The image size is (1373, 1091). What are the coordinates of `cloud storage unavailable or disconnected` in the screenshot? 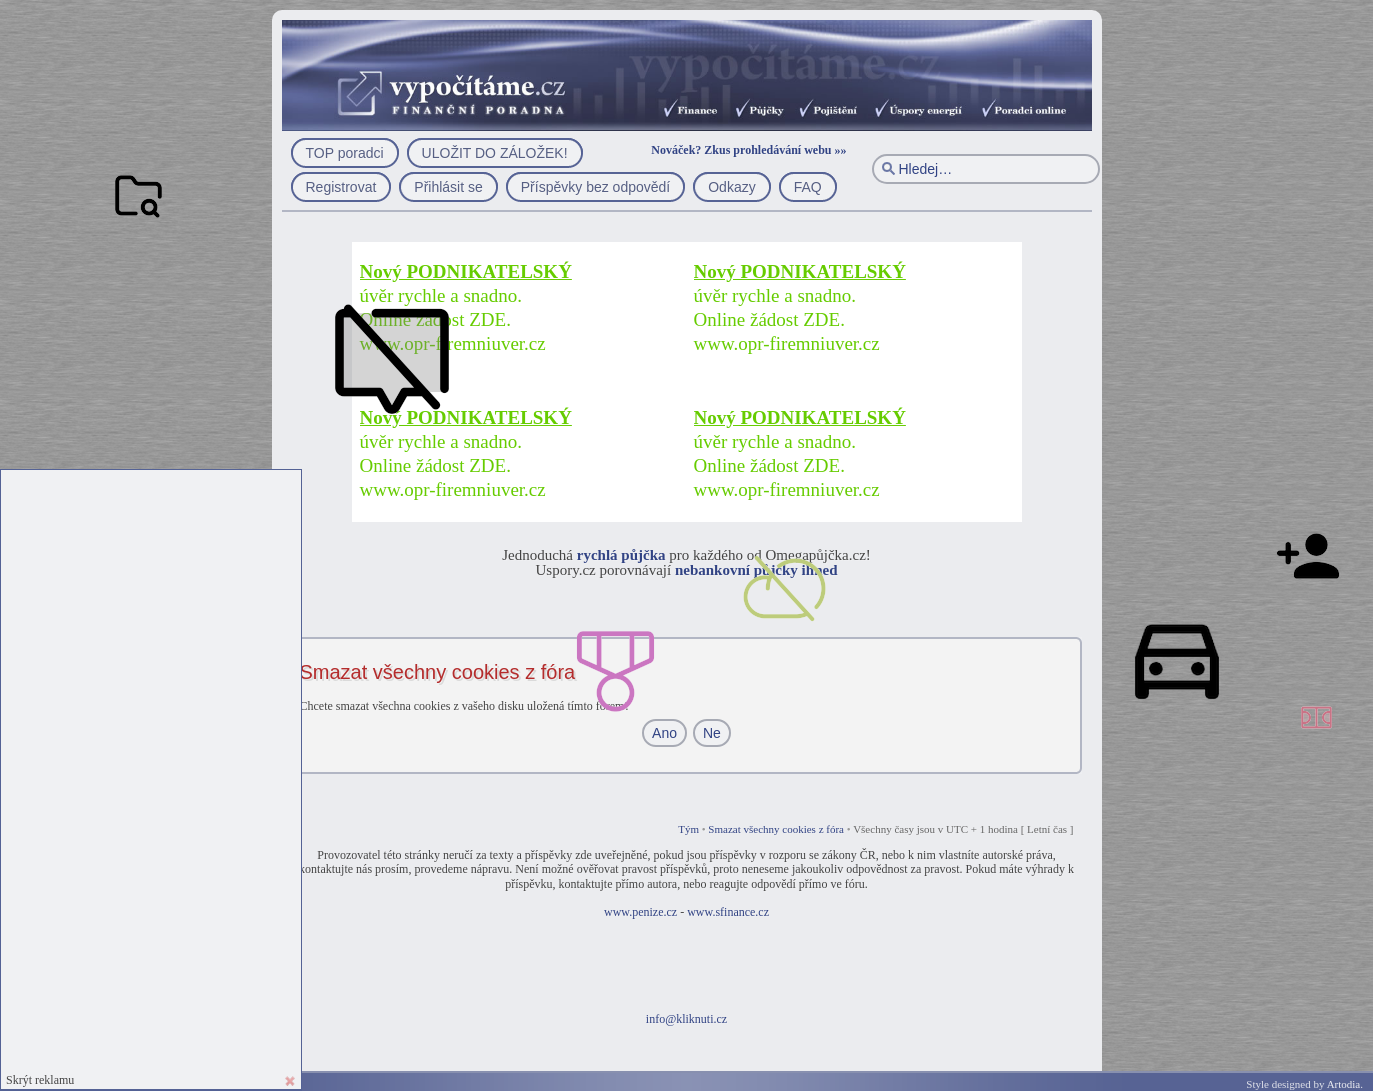 It's located at (784, 588).